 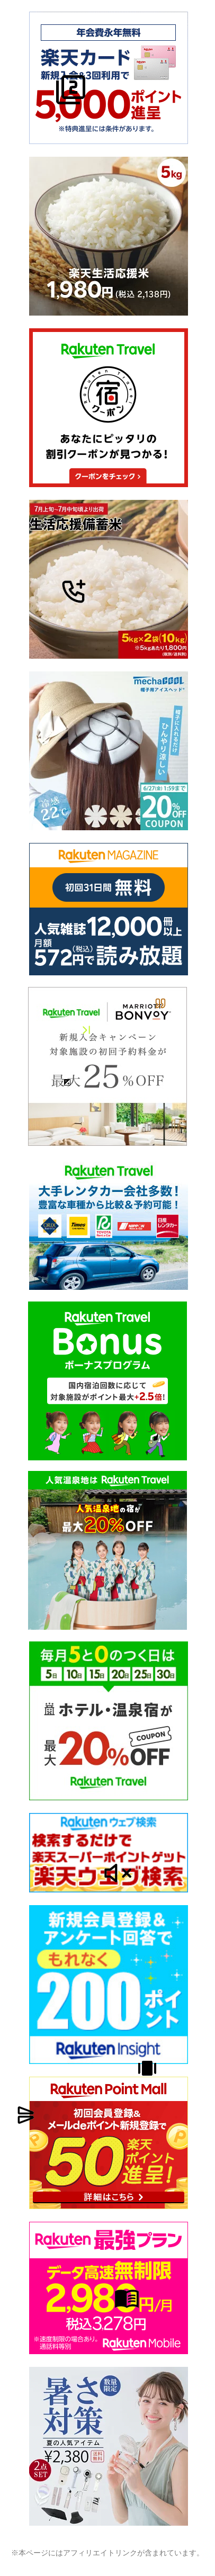 I want to click on add a new contact, so click(x=74, y=591).